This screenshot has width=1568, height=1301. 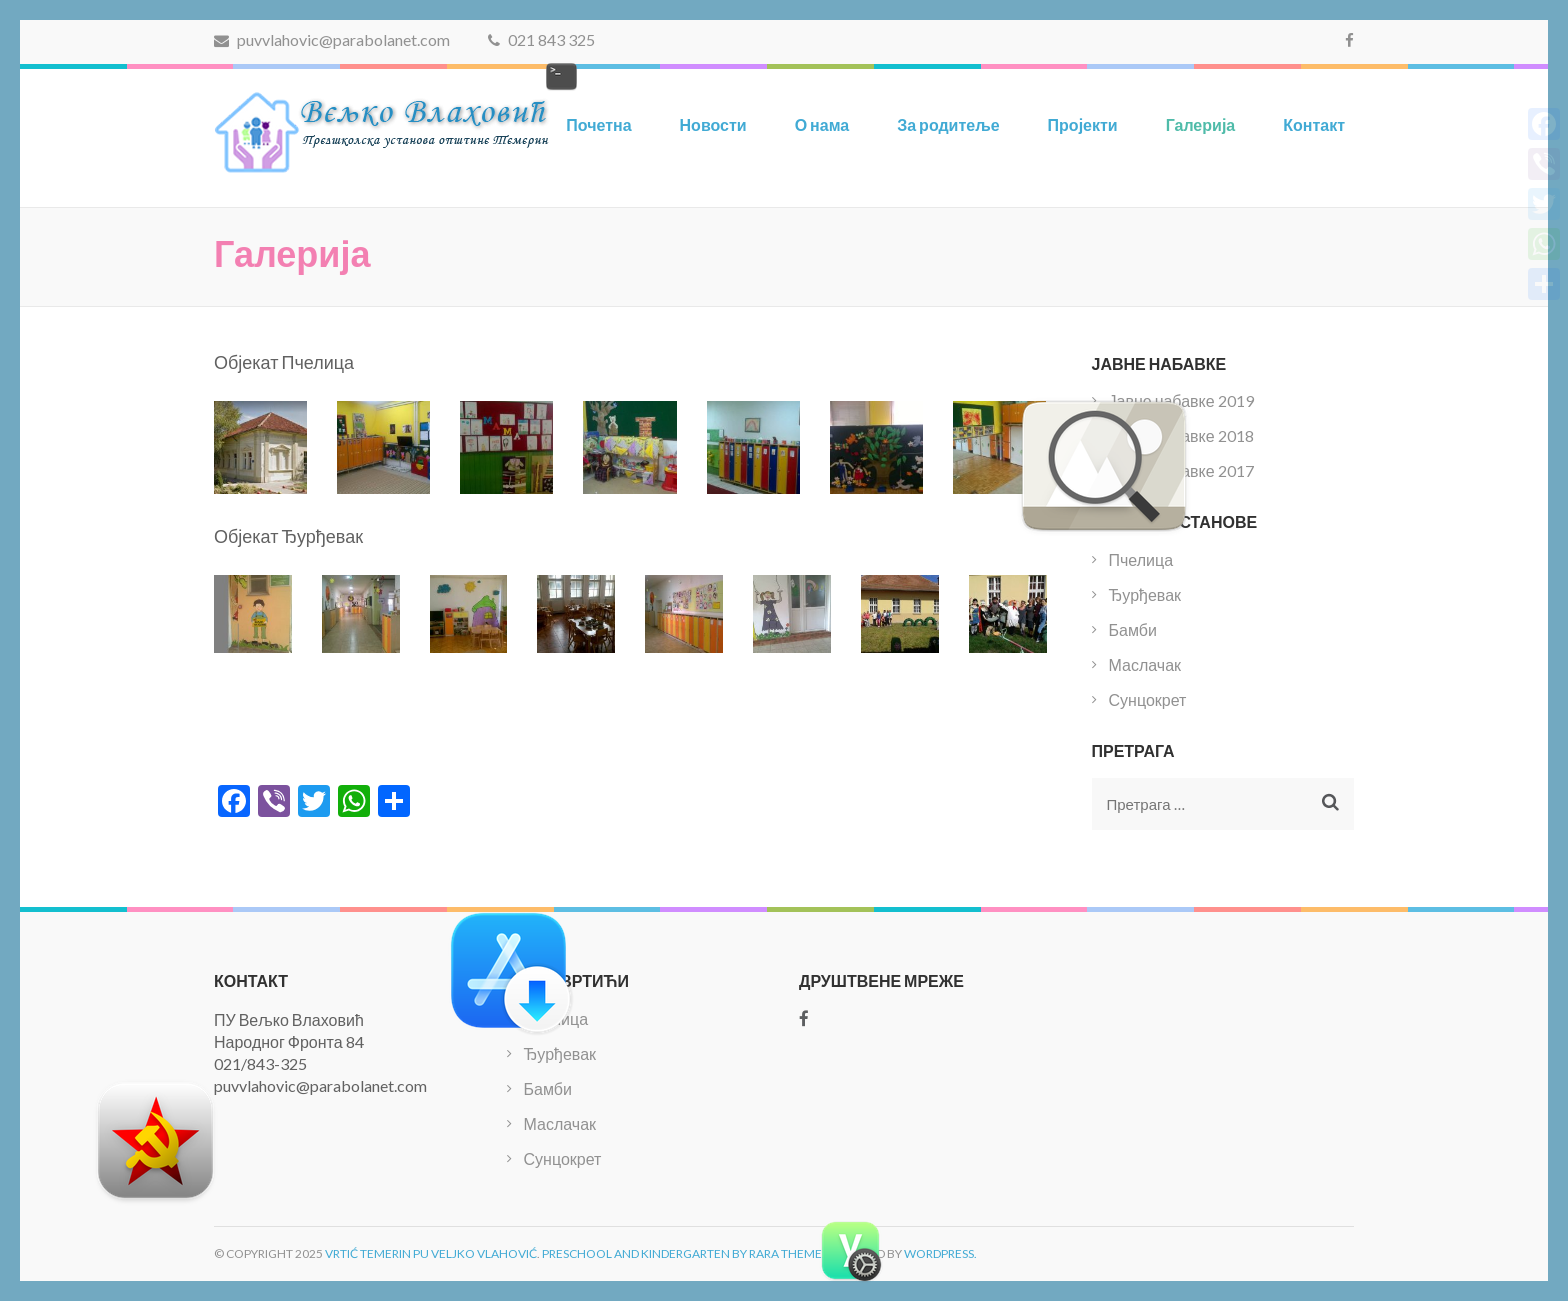 I want to click on launch openra game application, so click(x=155, y=1140).